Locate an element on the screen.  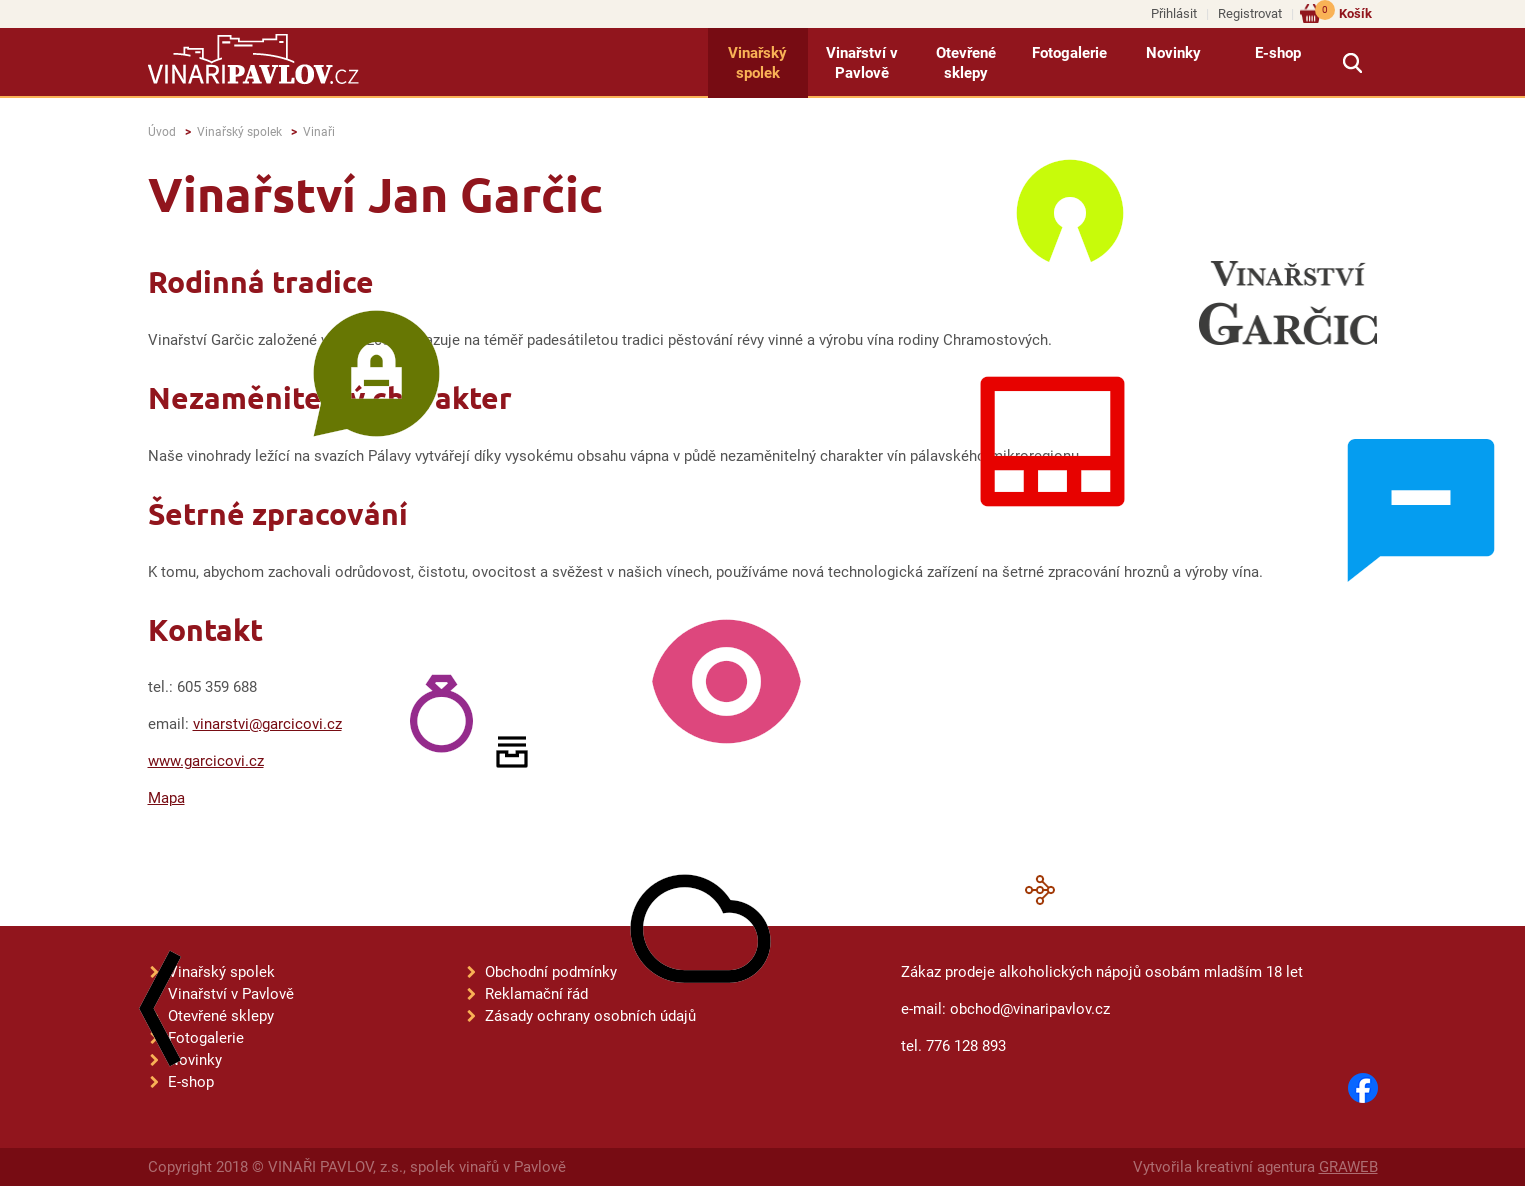
open messaging or chat is located at coordinates (1421, 505).